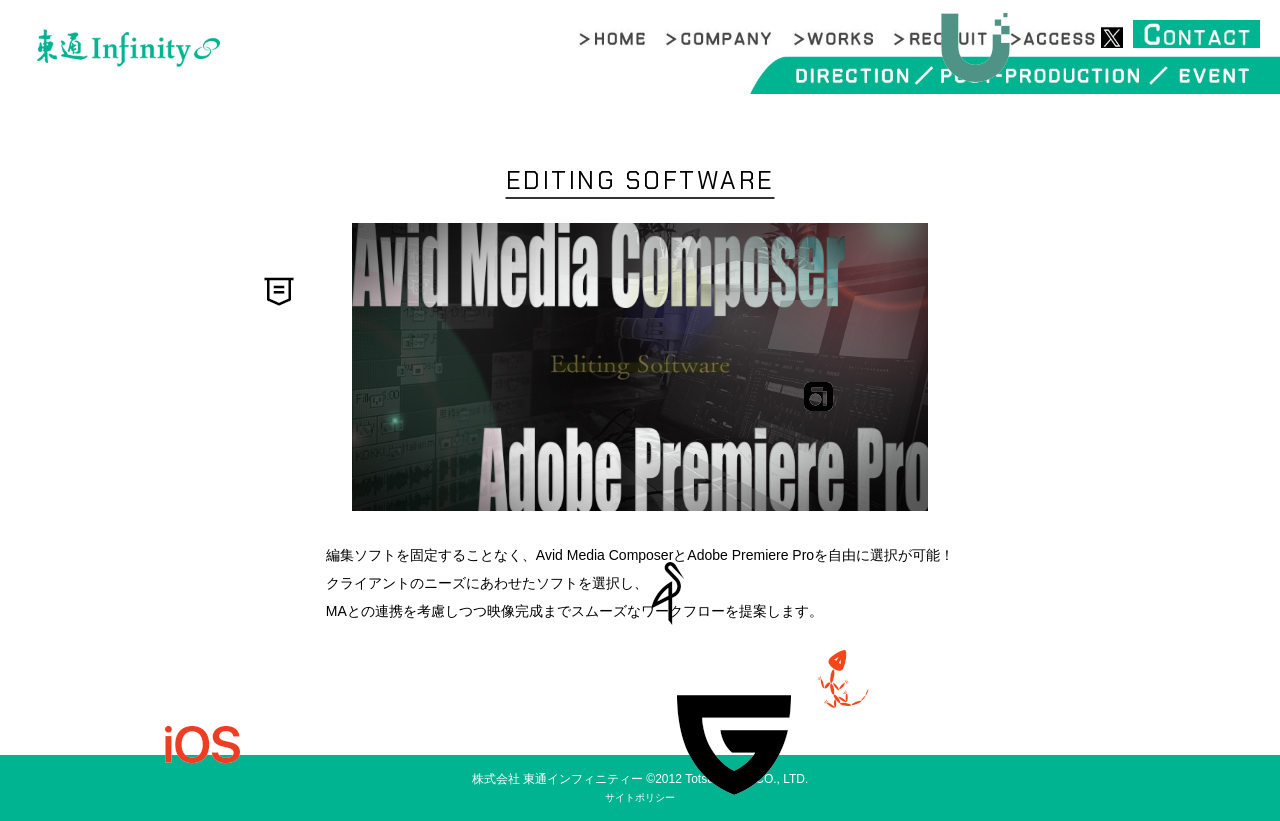  I want to click on view honors or awards badge, so click(279, 291).